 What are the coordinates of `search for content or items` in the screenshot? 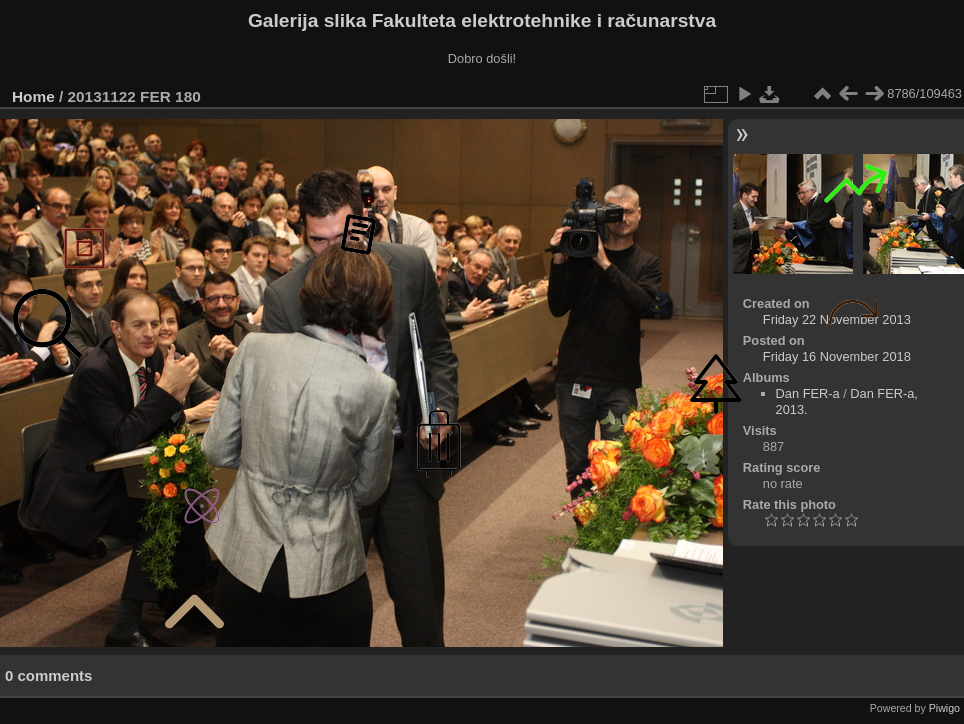 It's located at (47, 323).